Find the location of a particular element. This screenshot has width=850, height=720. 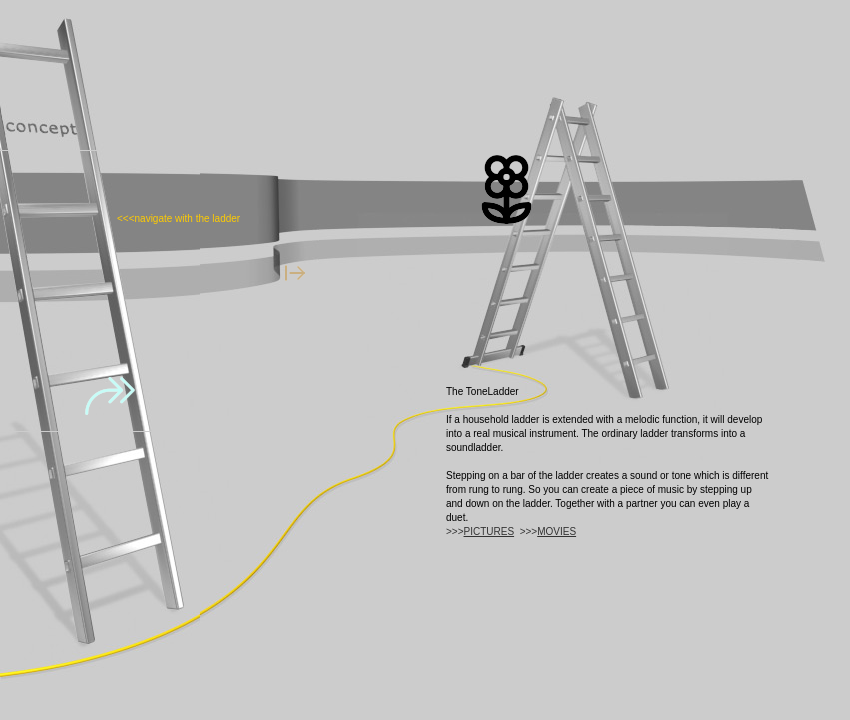

access garden or plant care features is located at coordinates (506, 189).